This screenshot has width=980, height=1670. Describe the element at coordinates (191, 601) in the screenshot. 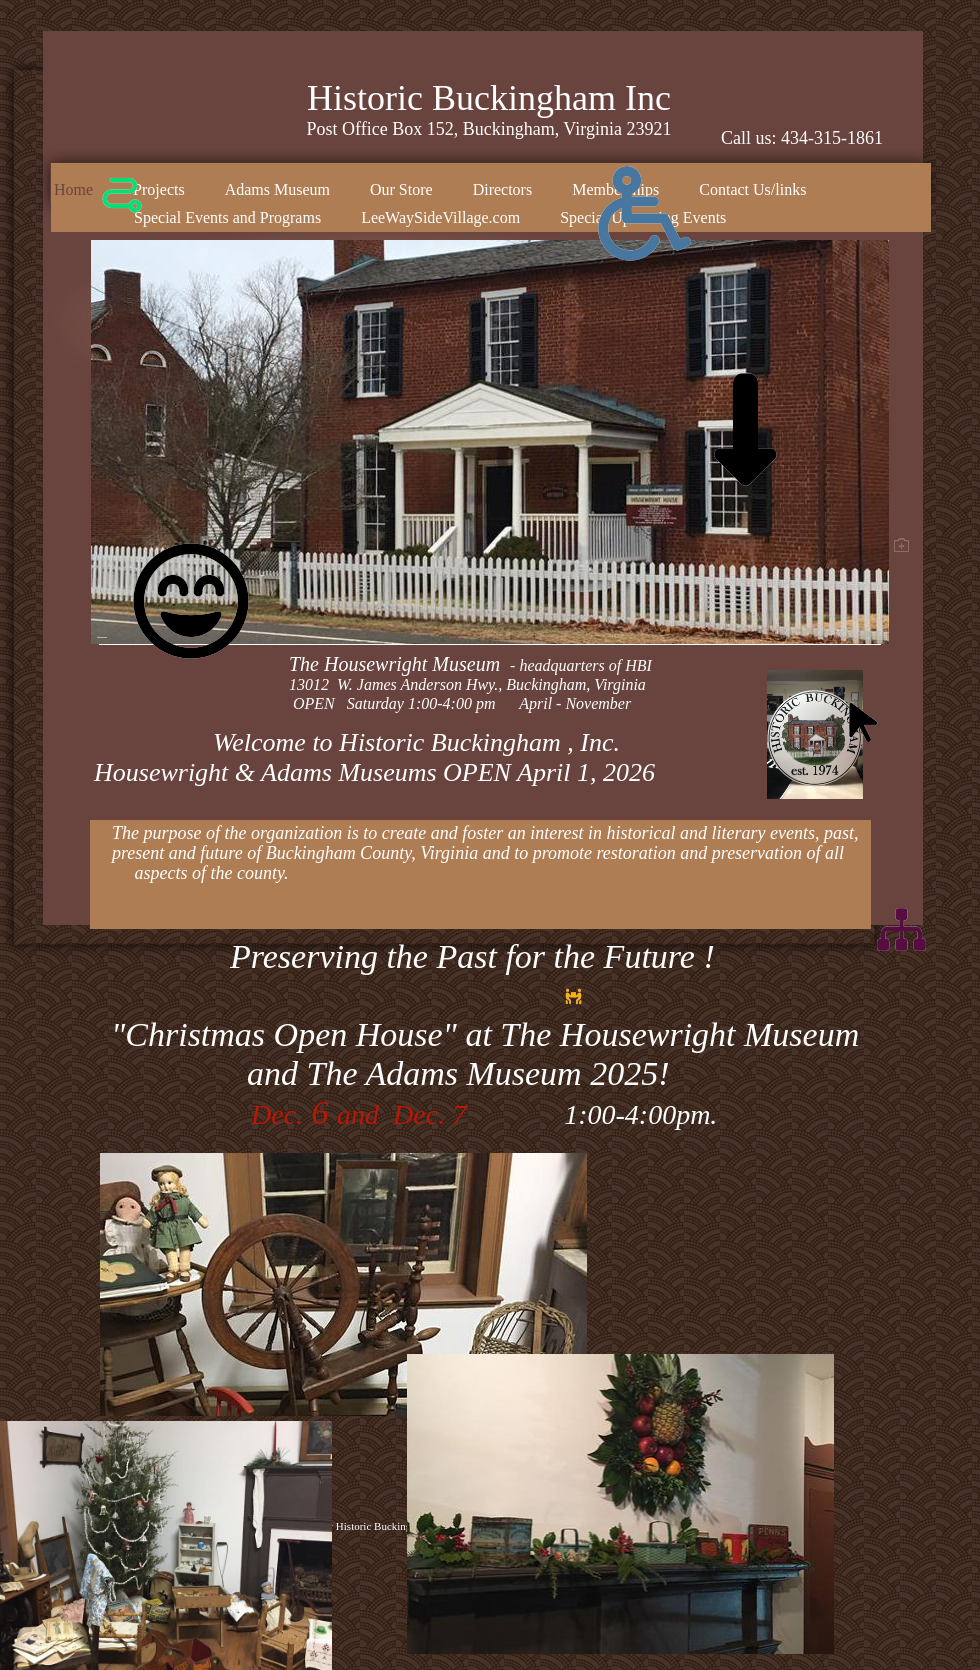

I see `add a happy reaction or emoji` at that location.